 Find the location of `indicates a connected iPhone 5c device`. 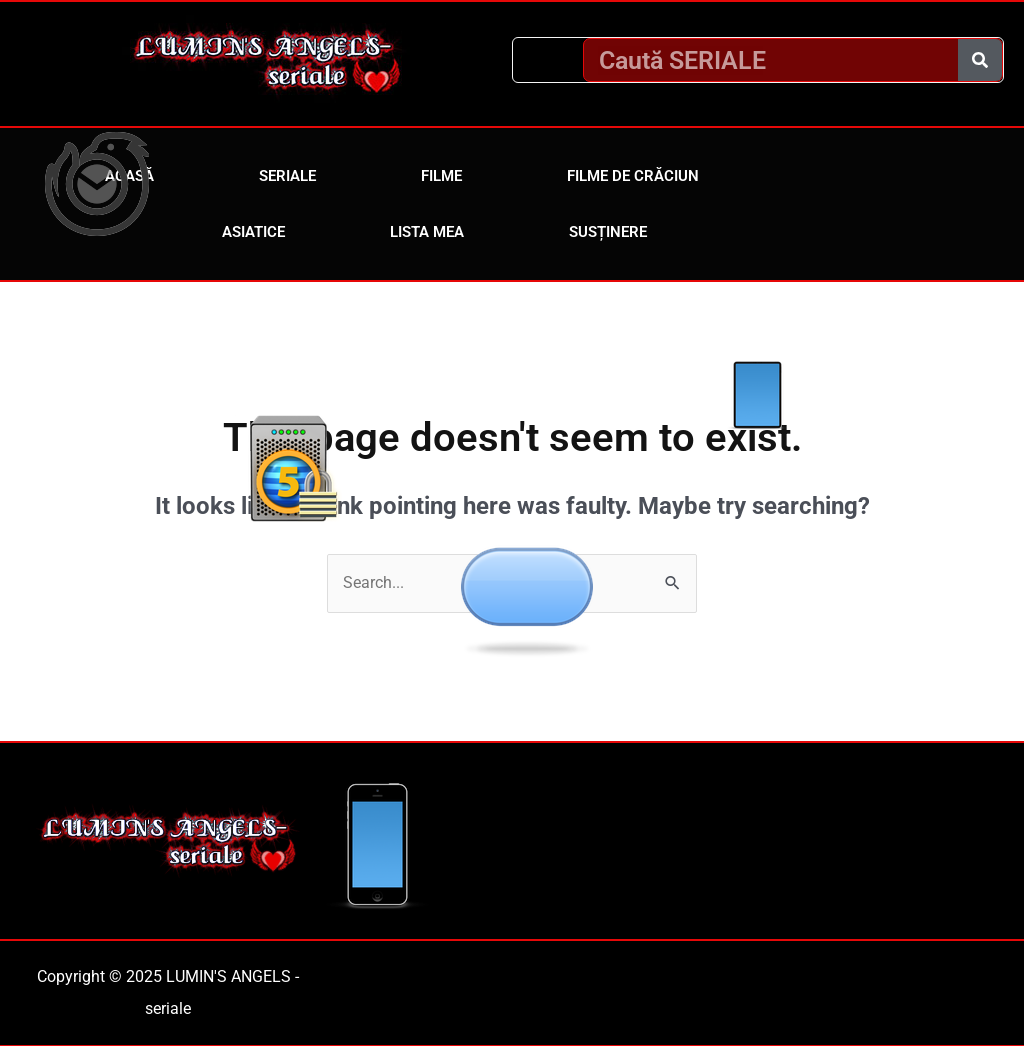

indicates a connected iPhone 5c device is located at coordinates (377, 846).